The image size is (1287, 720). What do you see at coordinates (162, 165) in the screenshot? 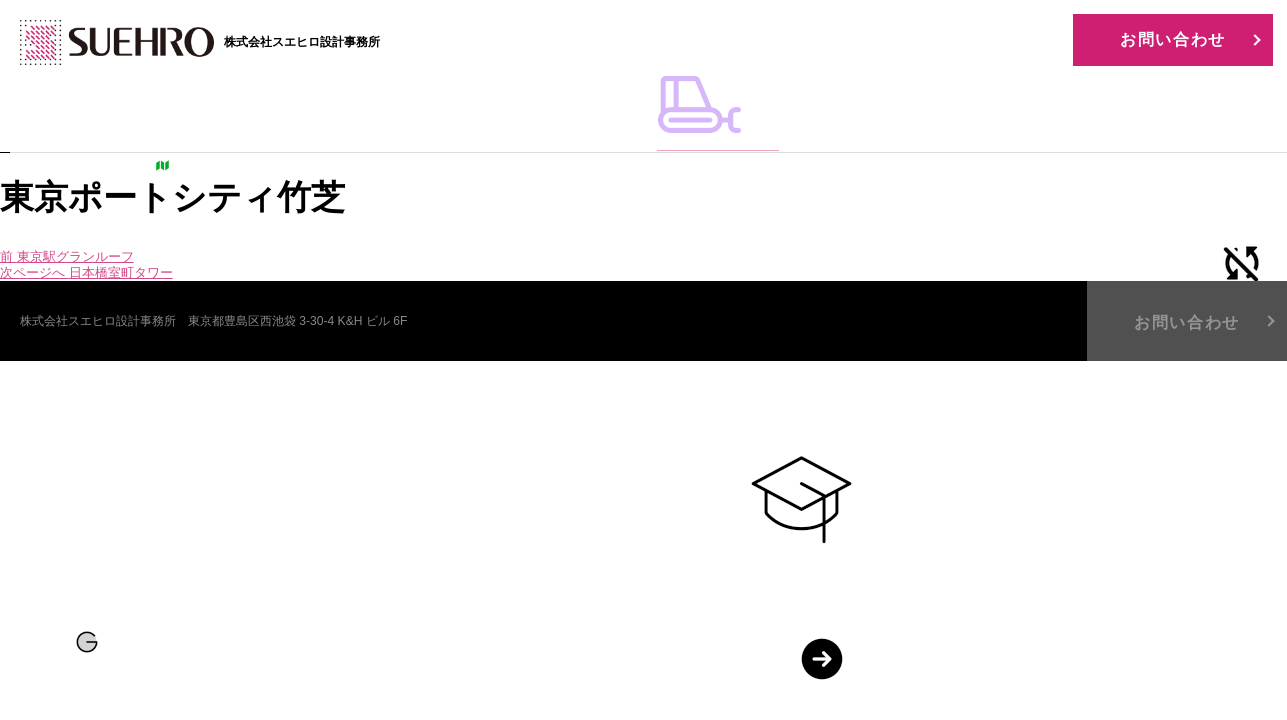
I see `open map view` at bounding box center [162, 165].